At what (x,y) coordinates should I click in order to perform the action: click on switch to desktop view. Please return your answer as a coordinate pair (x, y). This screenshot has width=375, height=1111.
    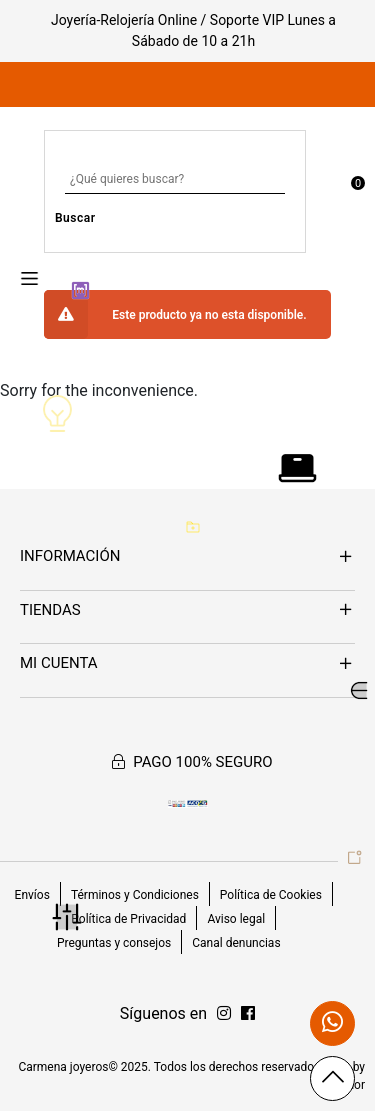
    Looking at the image, I should click on (297, 467).